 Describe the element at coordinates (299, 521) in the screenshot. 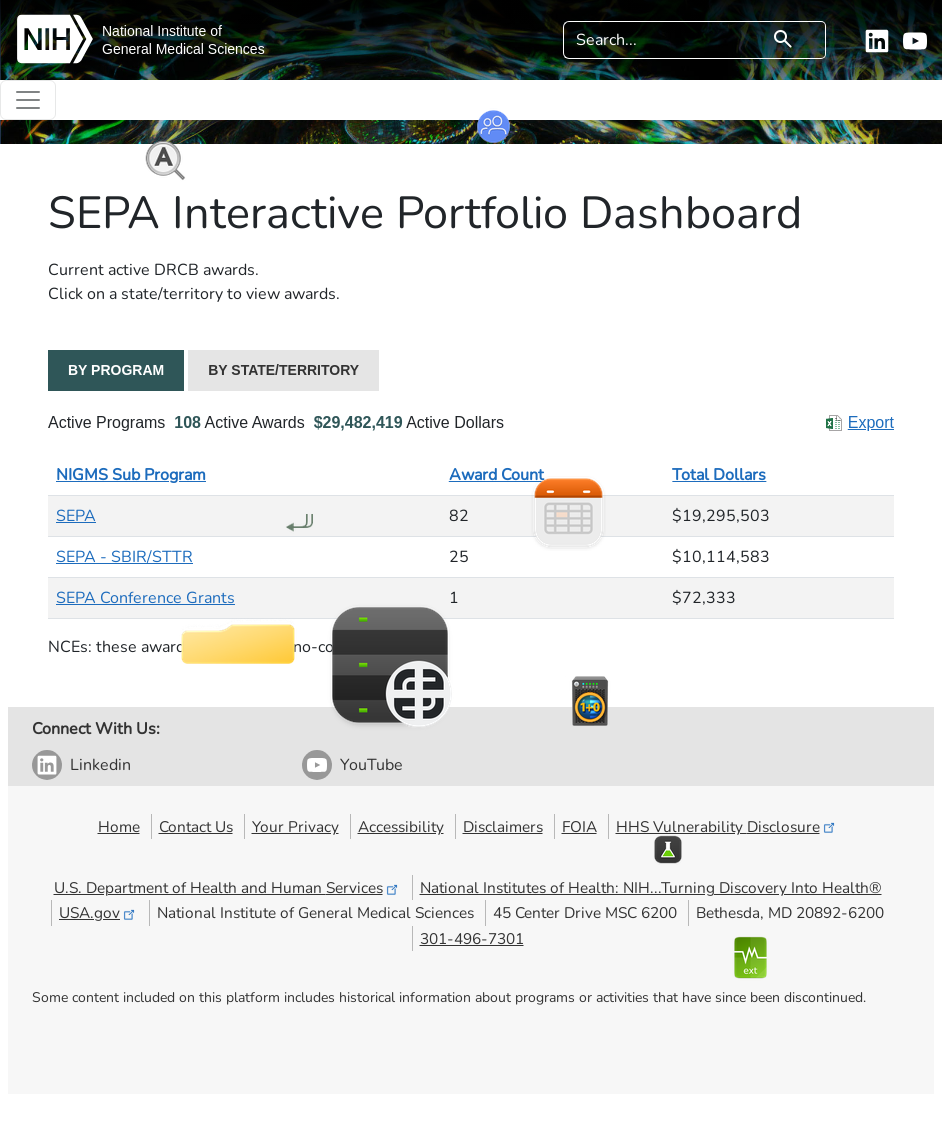

I see `reply to all recipients of an email` at that location.